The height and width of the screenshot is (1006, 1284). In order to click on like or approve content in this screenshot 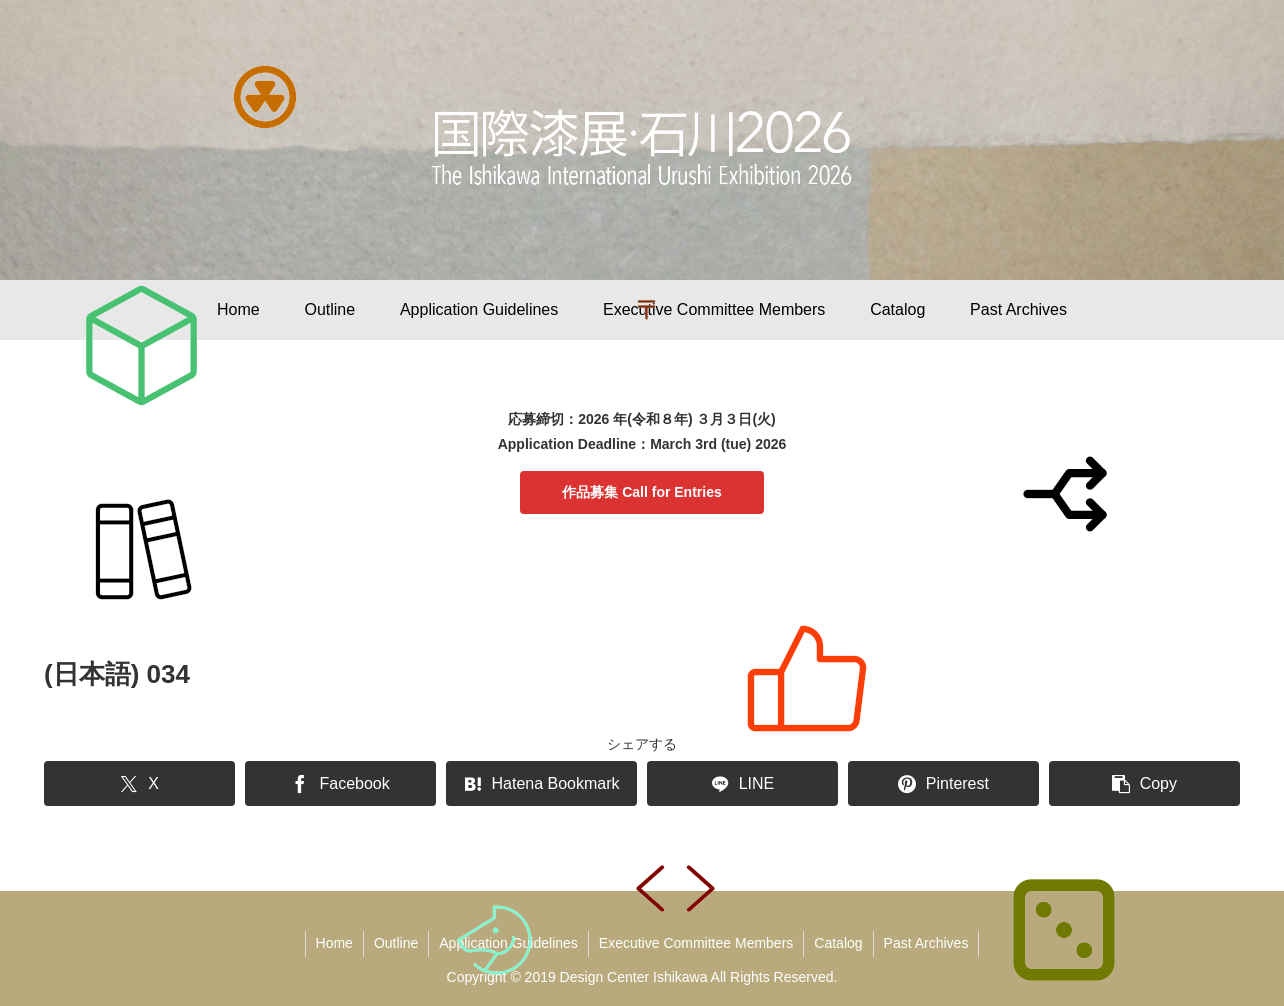, I will do `click(807, 685)`.